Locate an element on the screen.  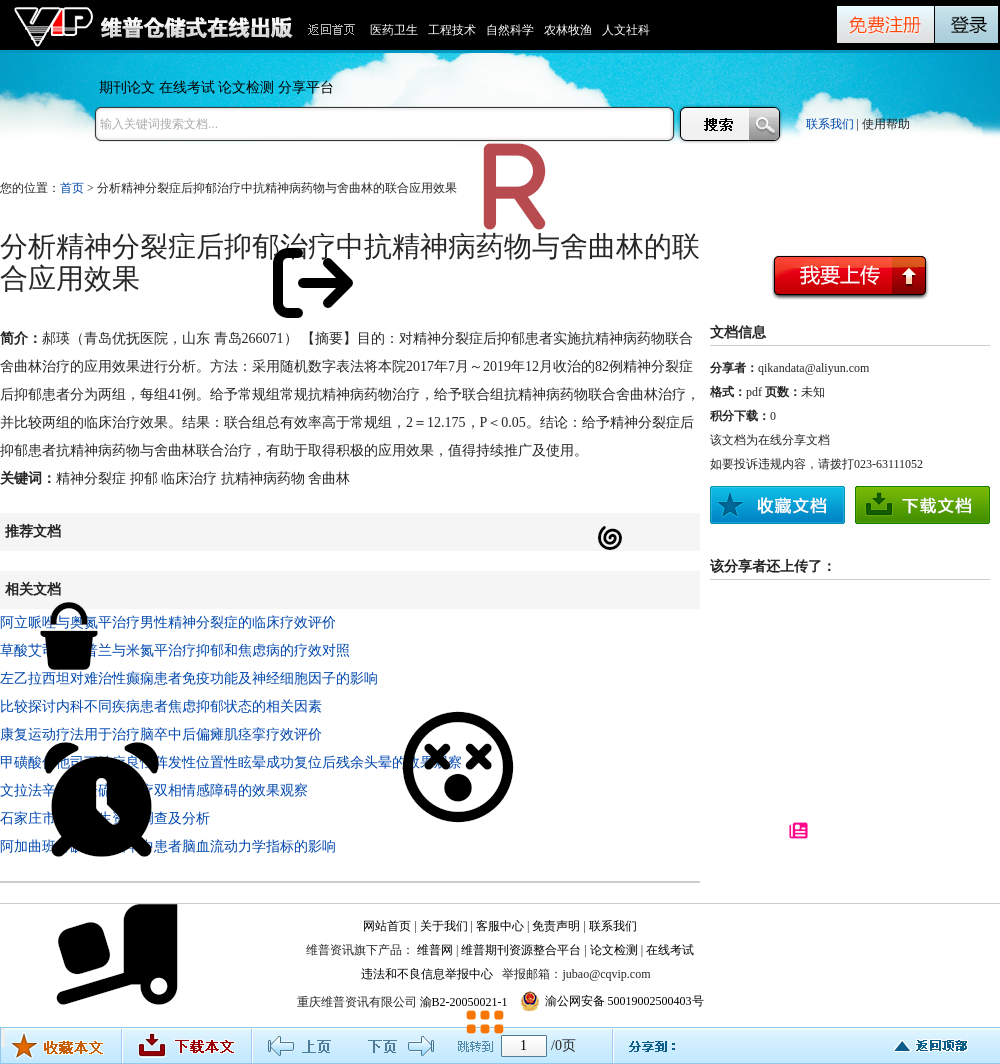
view news feed or articles is located at coordinates (798, 830).